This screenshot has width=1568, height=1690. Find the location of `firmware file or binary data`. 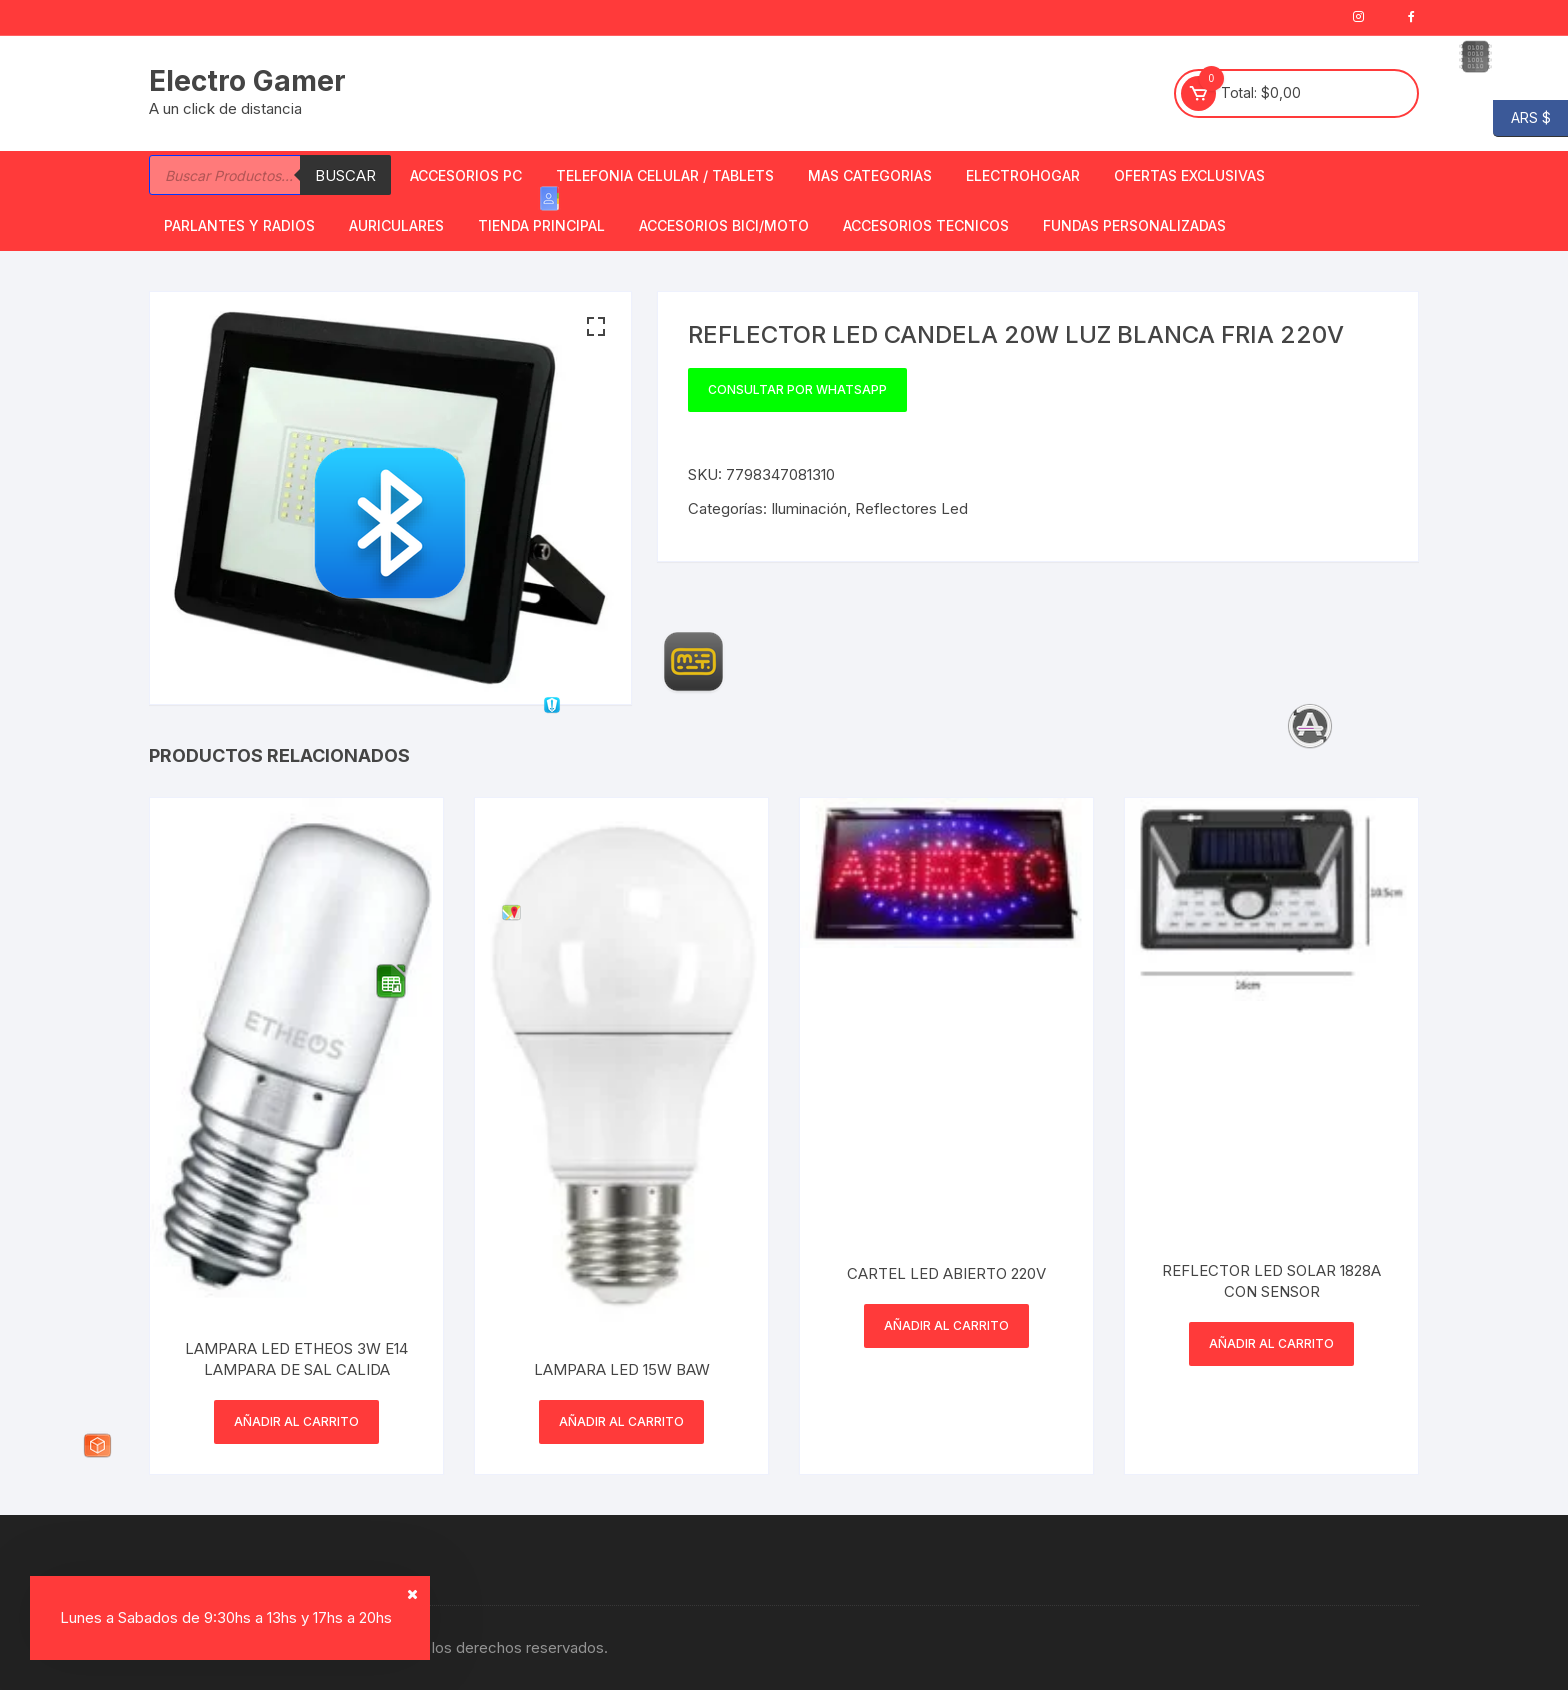

firmware file or binary data is located at coordinates (1475, 56).